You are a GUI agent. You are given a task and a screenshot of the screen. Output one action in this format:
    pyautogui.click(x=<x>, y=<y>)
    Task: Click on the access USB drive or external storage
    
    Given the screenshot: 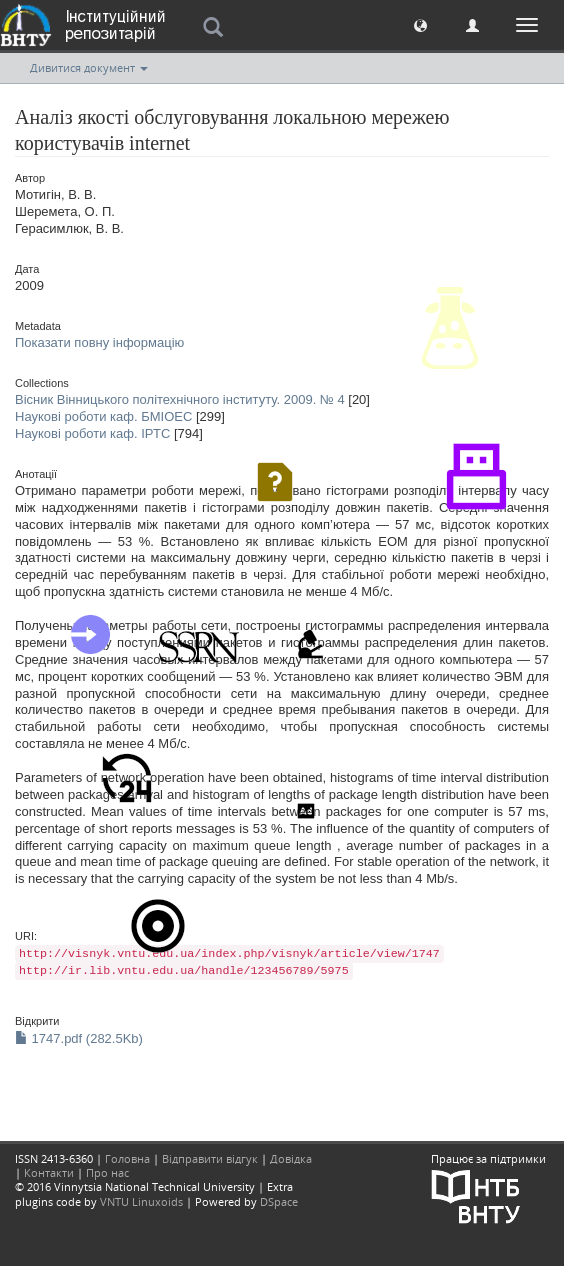 What is the action you would take?
    pyautogui.click(x=476, y=476)
    